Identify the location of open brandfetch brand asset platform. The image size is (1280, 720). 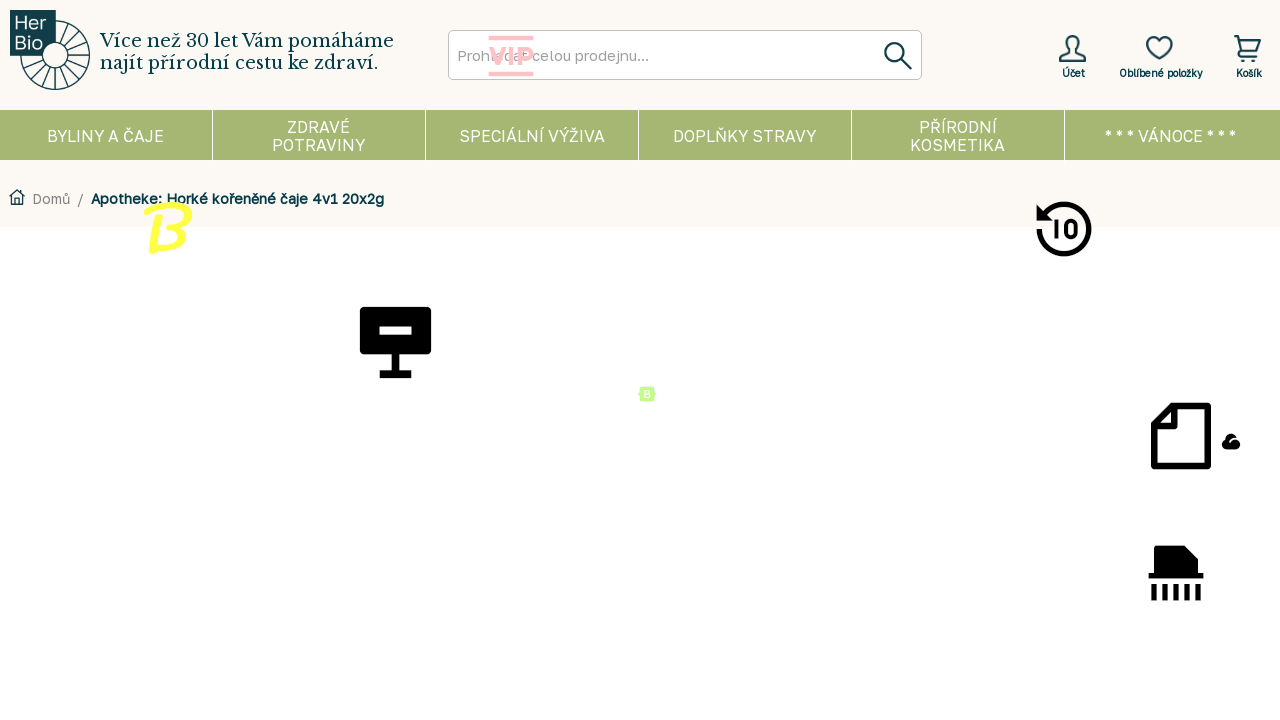
(168, 228).